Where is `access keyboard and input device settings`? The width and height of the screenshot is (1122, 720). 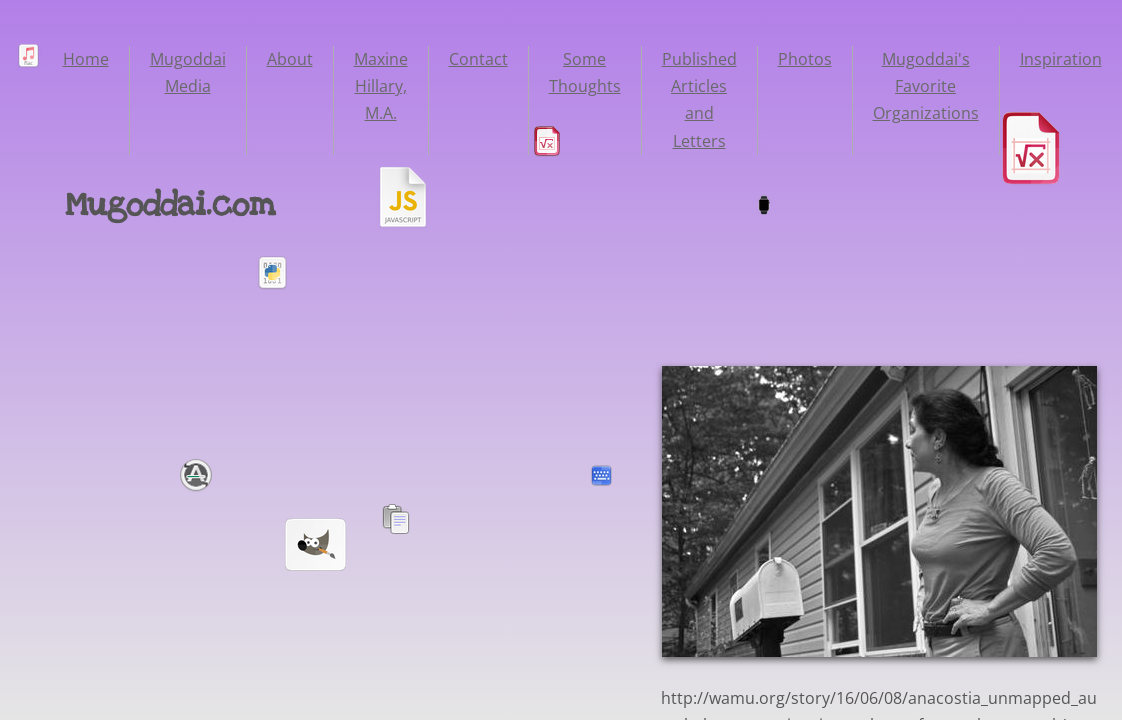 access keyboard and input device settings is located at coordinates (601, 475).